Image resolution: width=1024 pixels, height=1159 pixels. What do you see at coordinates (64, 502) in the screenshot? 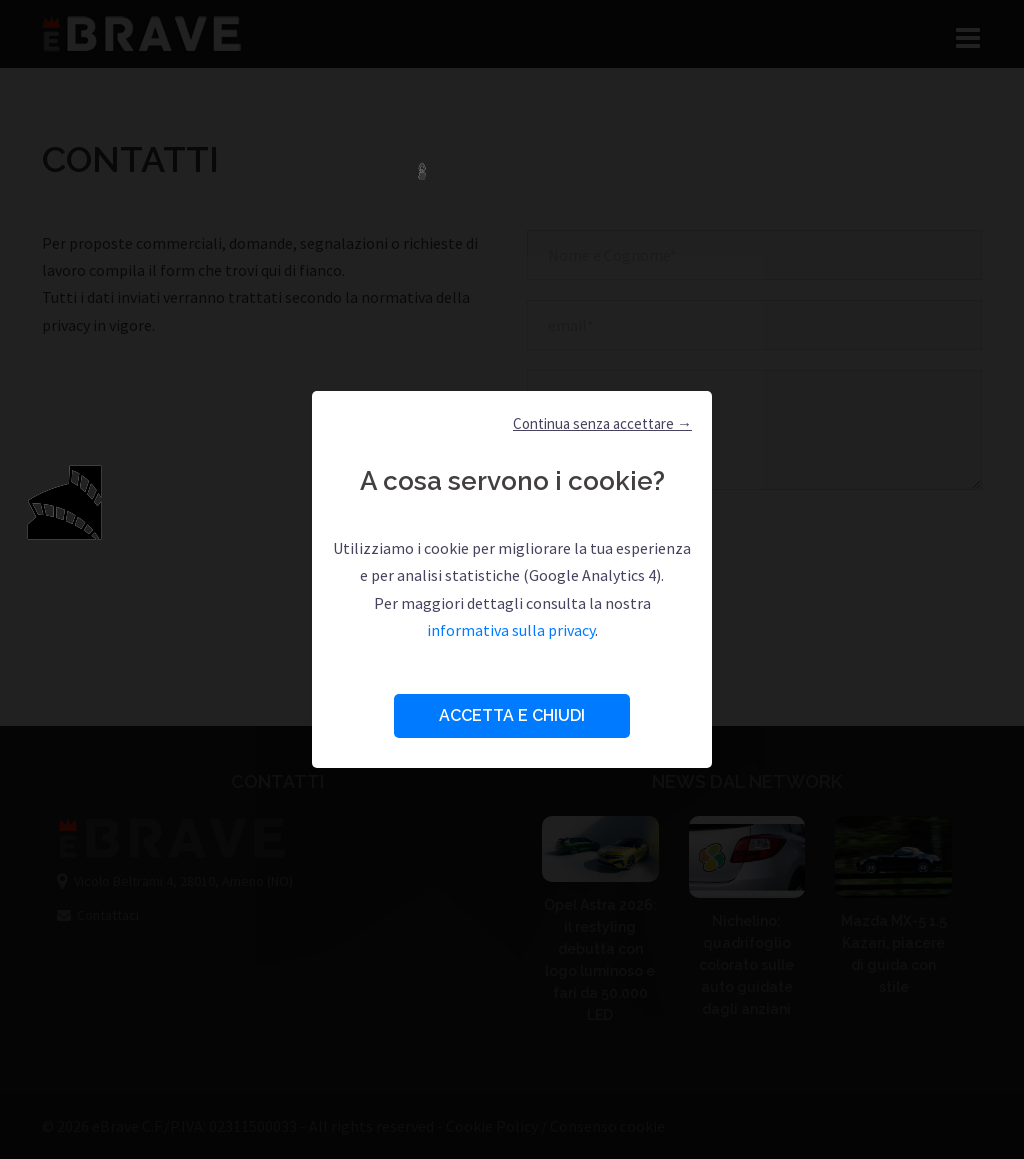
I see `equip shoulder armor piece` at bounding box center [64, 502].